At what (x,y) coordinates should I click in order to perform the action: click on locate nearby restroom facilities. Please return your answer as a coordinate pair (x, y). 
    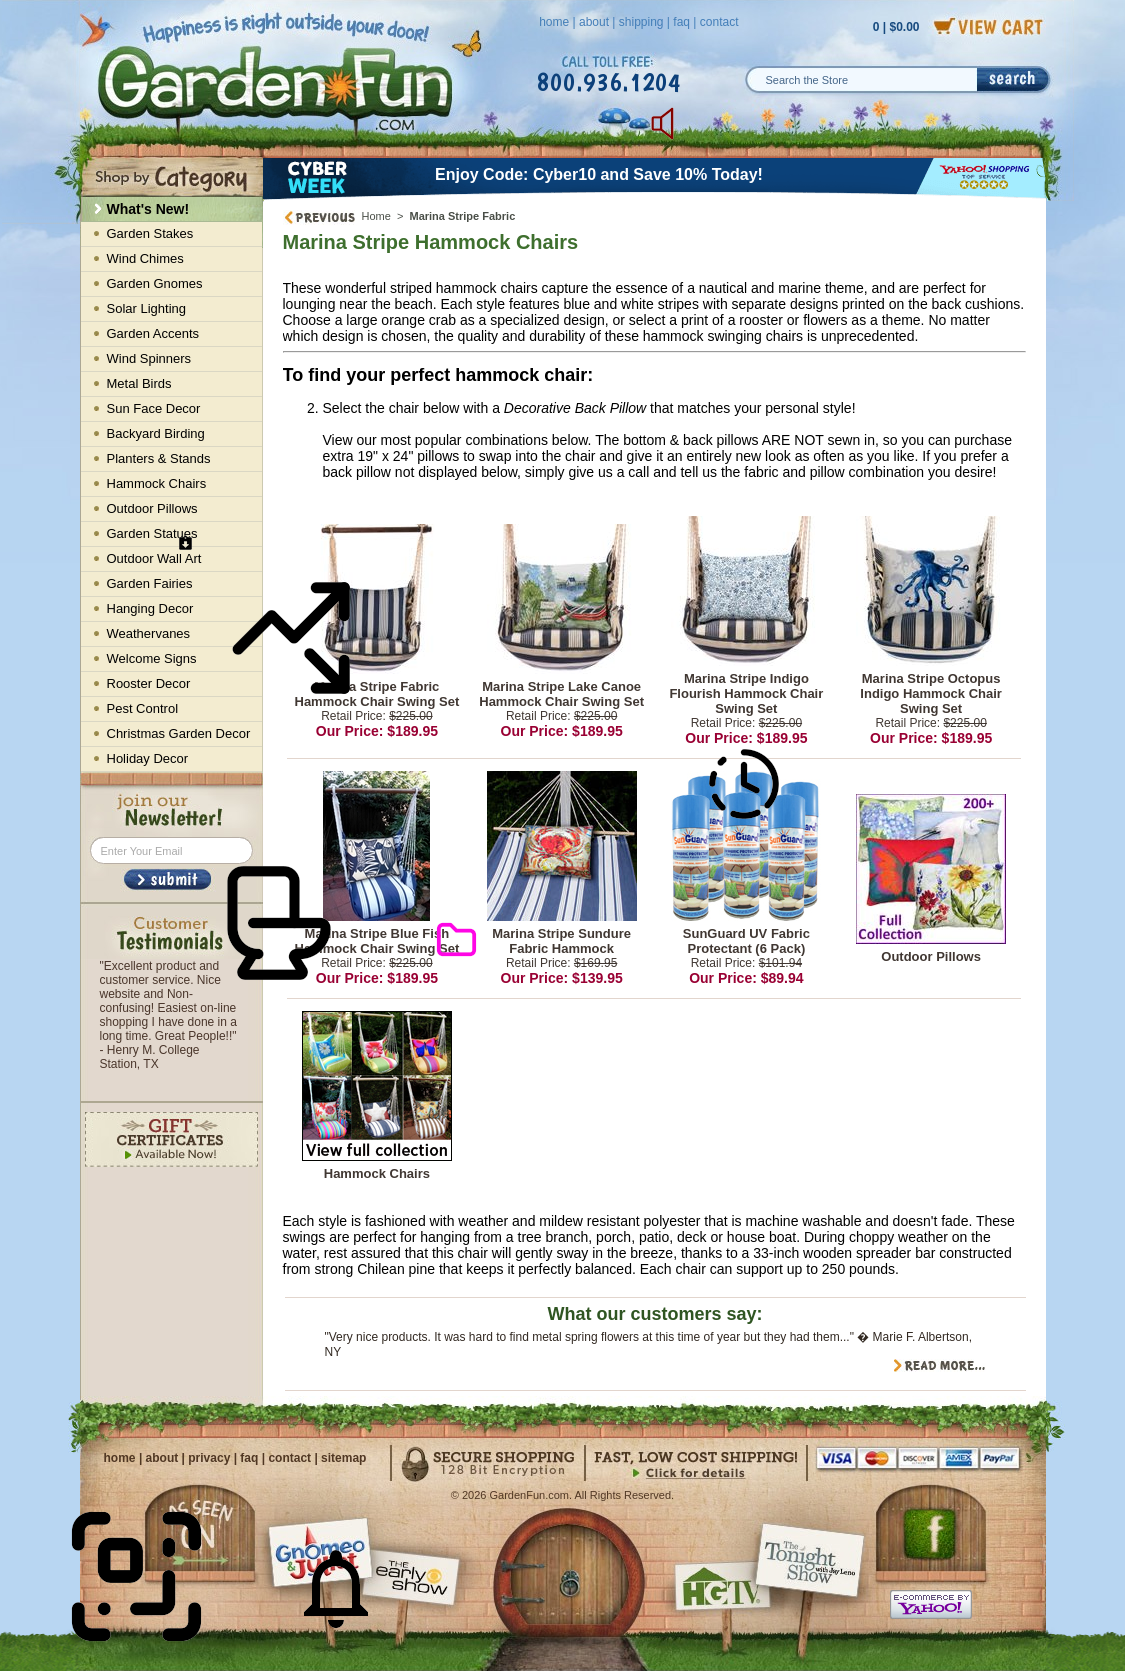
    Looking at the image, I should click on (279, 923).